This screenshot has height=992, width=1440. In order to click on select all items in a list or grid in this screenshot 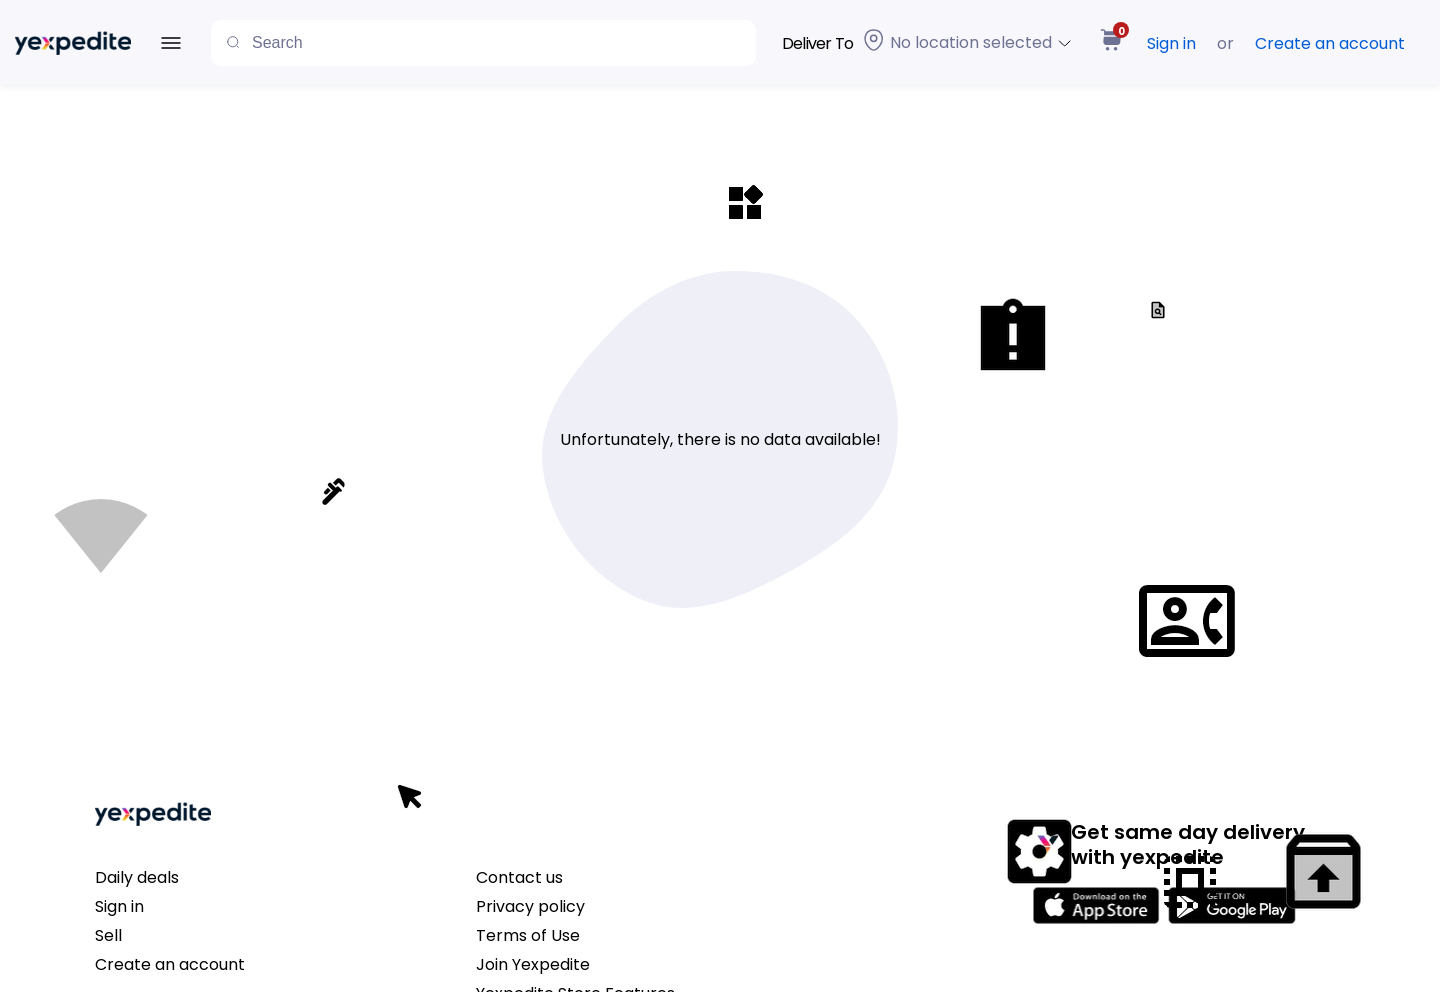, I will do `click(1190, 882)`.